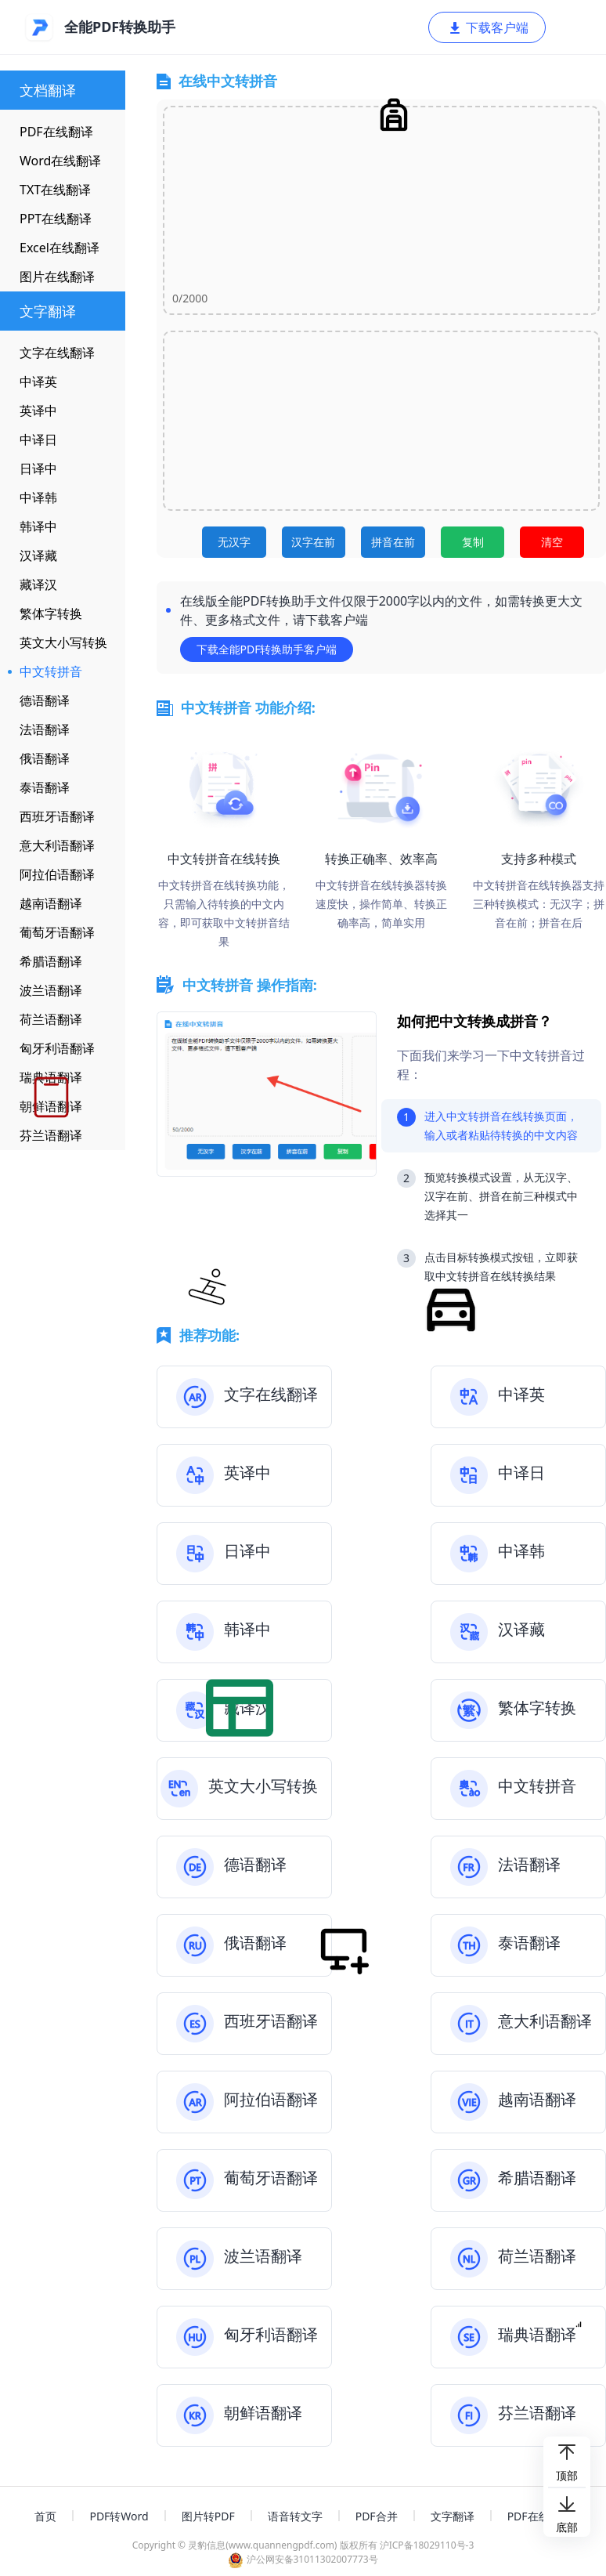  I want to click on tablet device with speaker, so click(51, 1097).